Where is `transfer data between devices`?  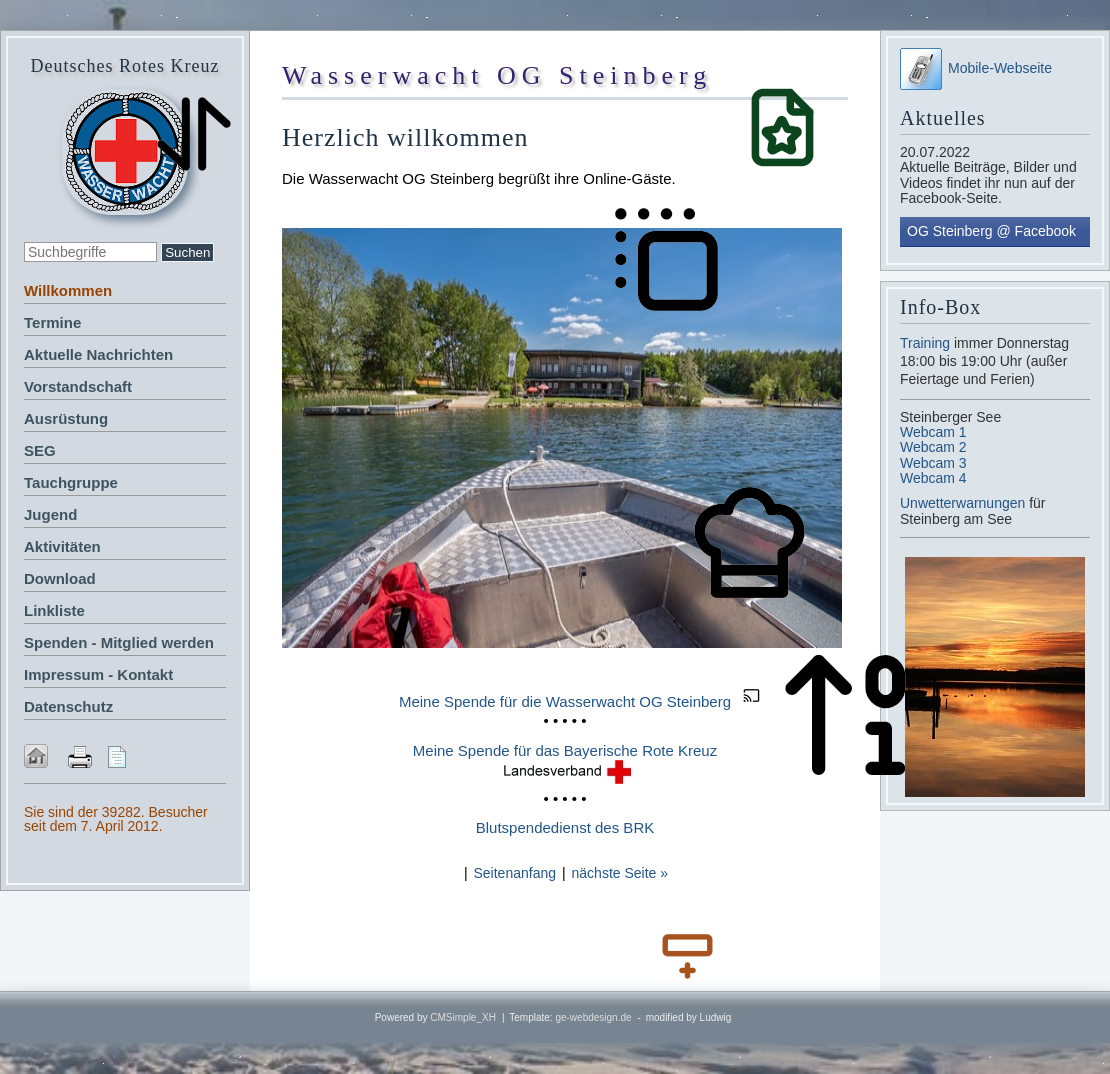
transfer data between devices is located at coordinates (194, 134).